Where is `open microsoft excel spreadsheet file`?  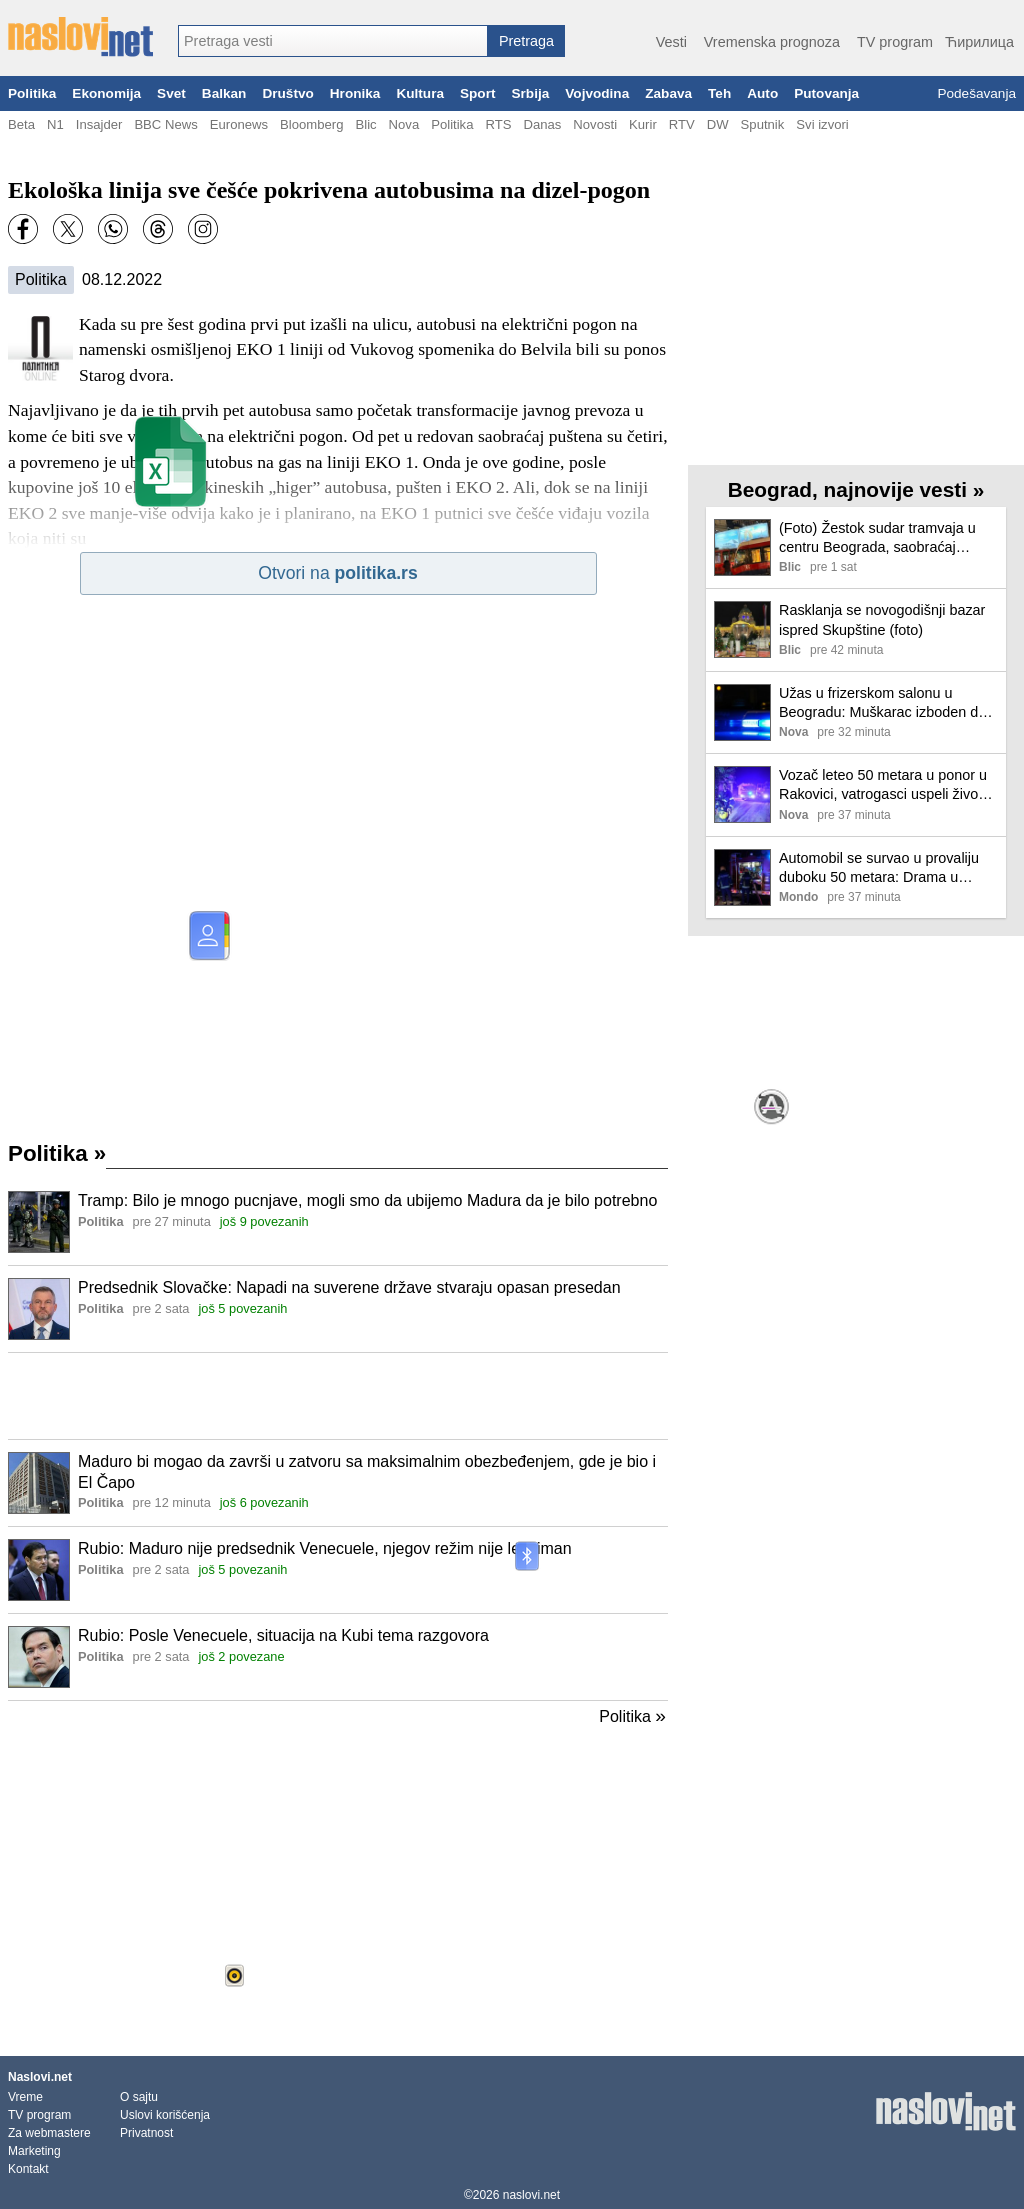
open microsoft excel spreadsheet file is located at coordinates (170, 461).